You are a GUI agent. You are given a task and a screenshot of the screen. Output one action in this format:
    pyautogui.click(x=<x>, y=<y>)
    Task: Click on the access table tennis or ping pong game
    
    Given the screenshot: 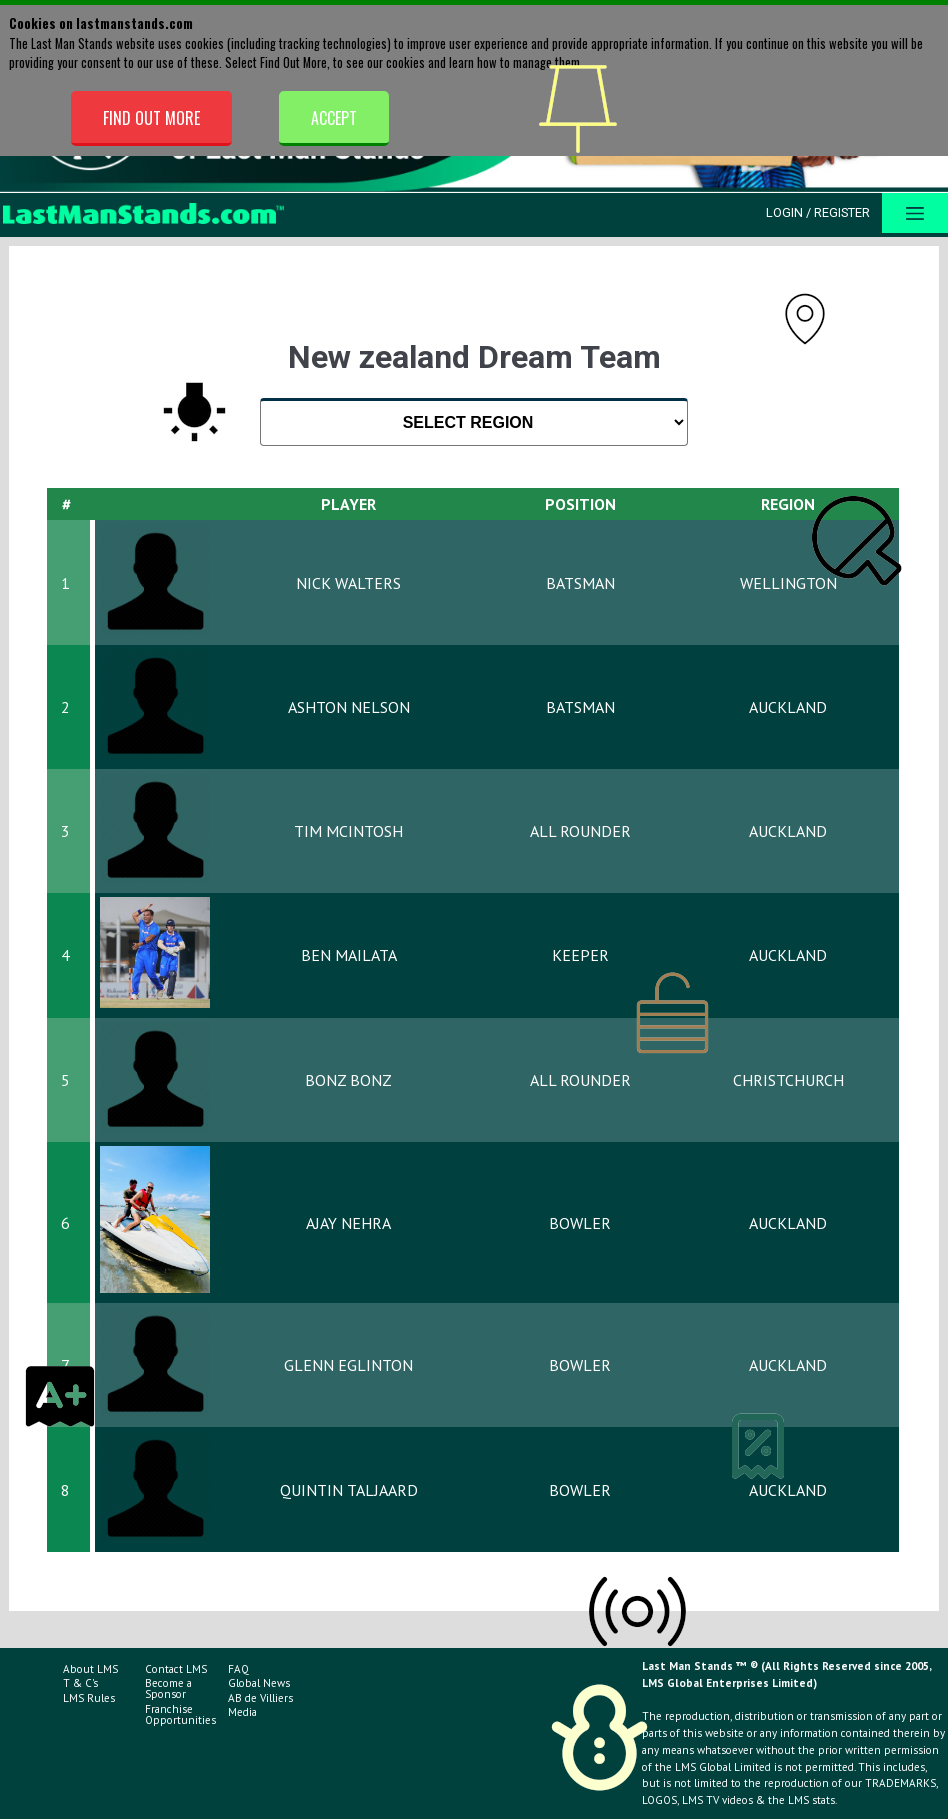 What is the action you would take?
    pyautogui.click(x=855, y=539)
    